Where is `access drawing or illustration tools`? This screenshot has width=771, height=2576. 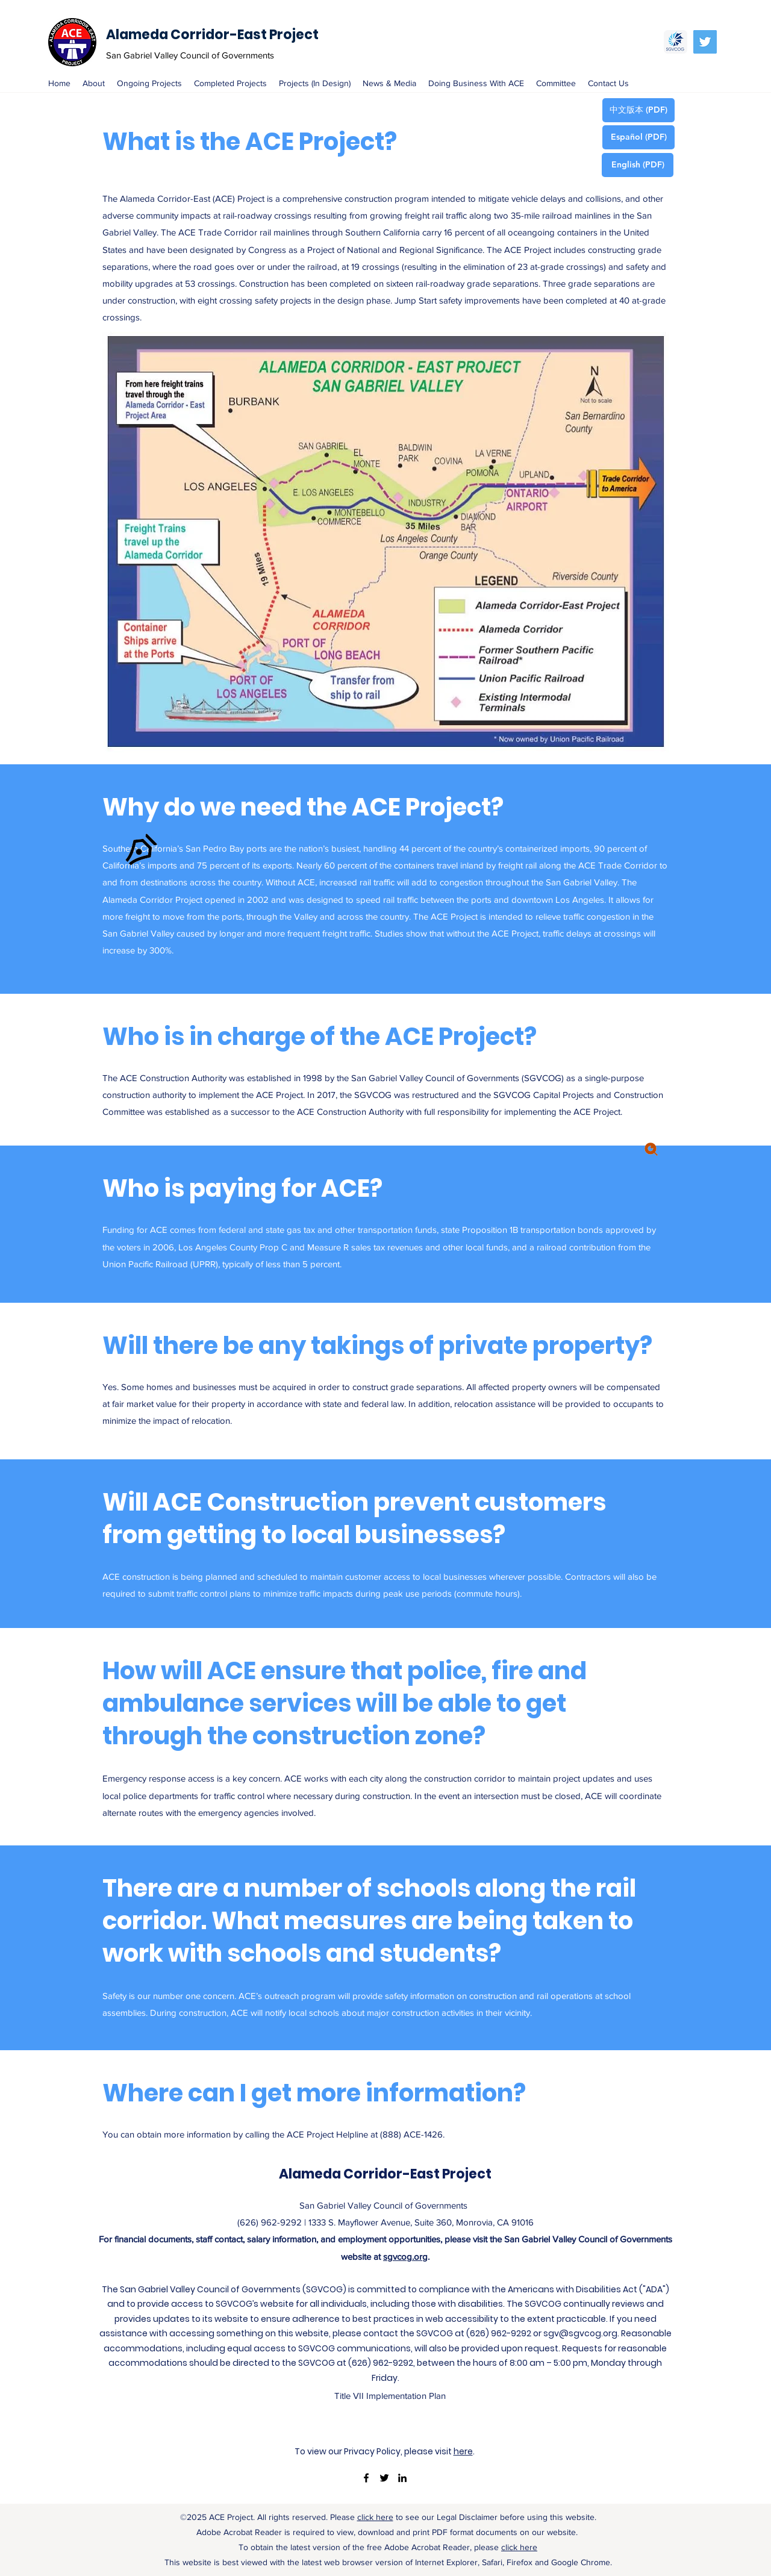
access drawing or illustration tools is located at coordinates (140, 850).